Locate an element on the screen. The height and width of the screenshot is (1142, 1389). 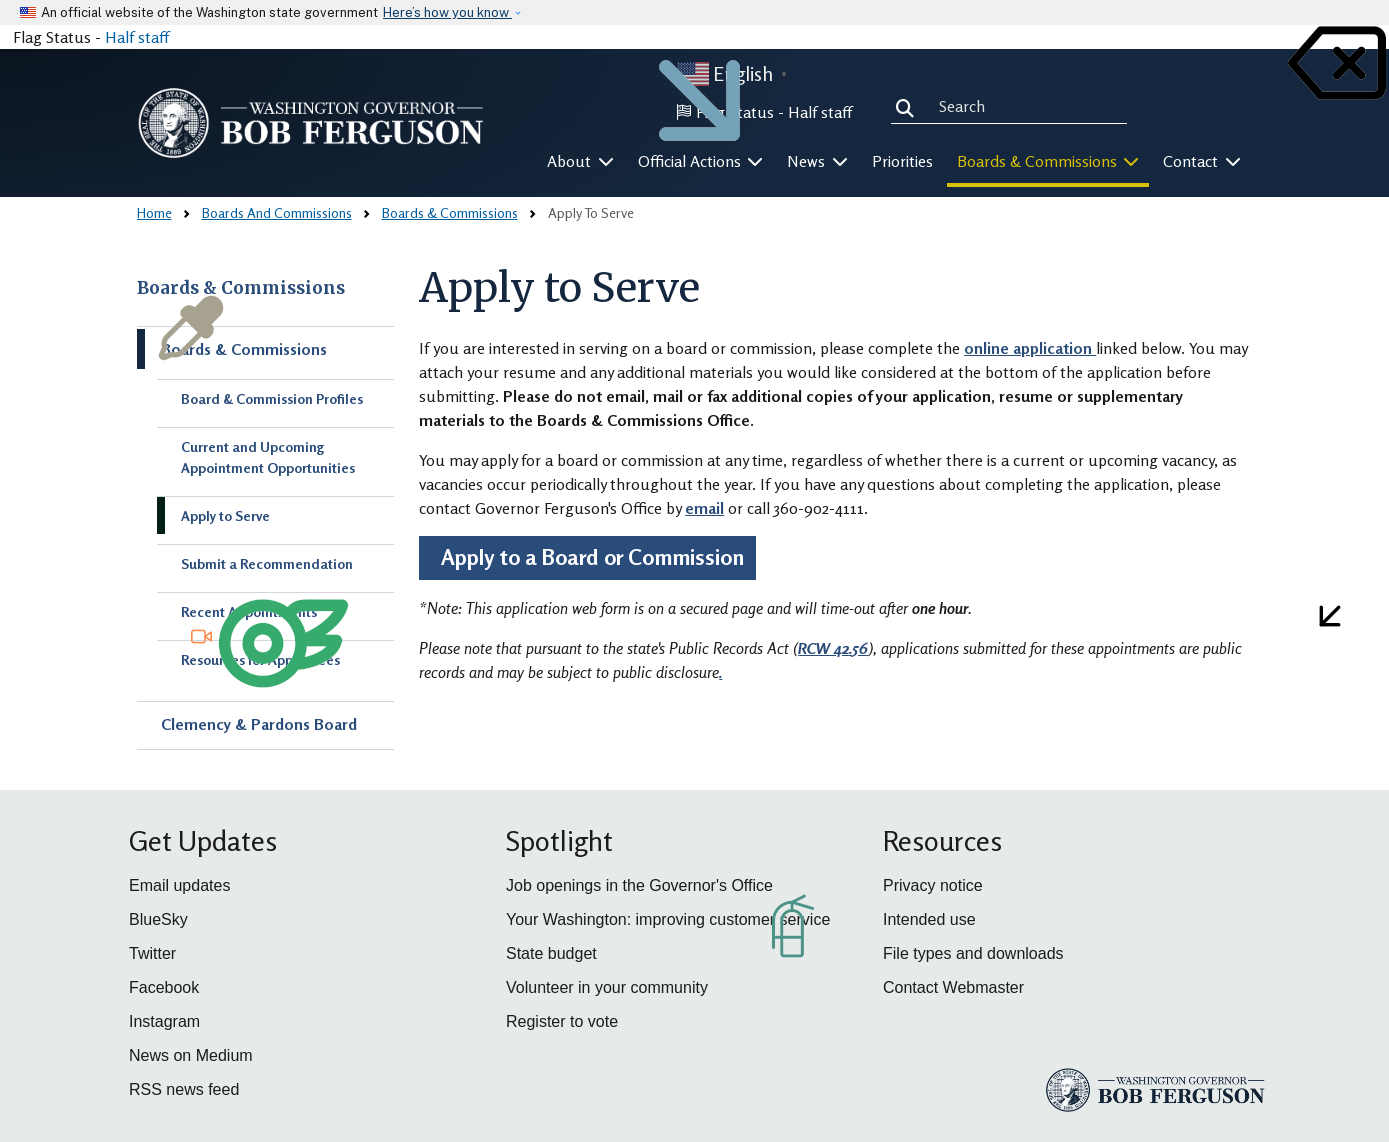
start recording a video is located at coordinates (201, 636).